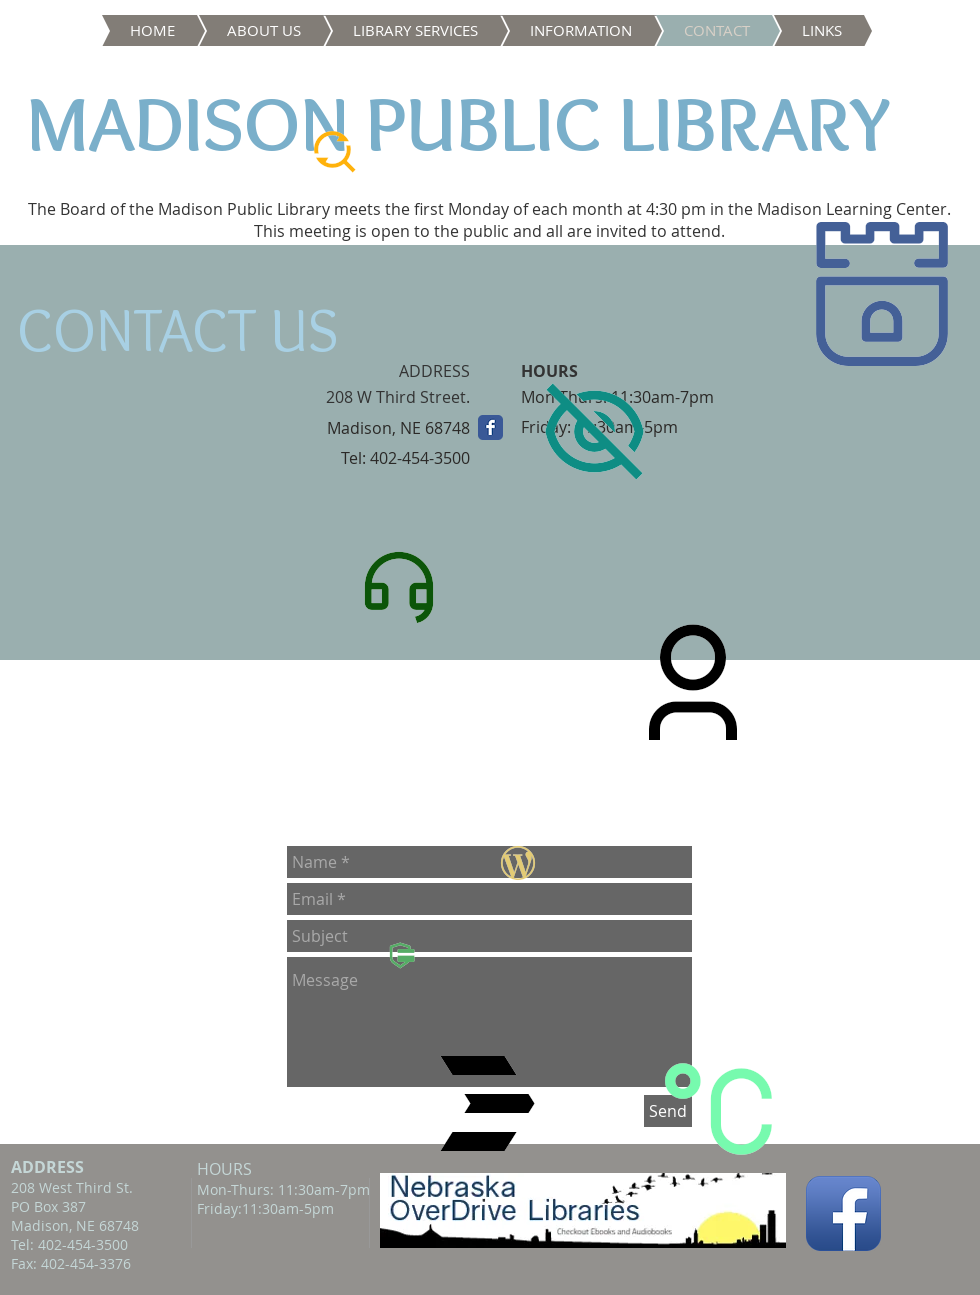  What do you see at coordinates (334, 151) in the screenshot?
I see `find and replace text in a document` at bounding box center [334, 151].